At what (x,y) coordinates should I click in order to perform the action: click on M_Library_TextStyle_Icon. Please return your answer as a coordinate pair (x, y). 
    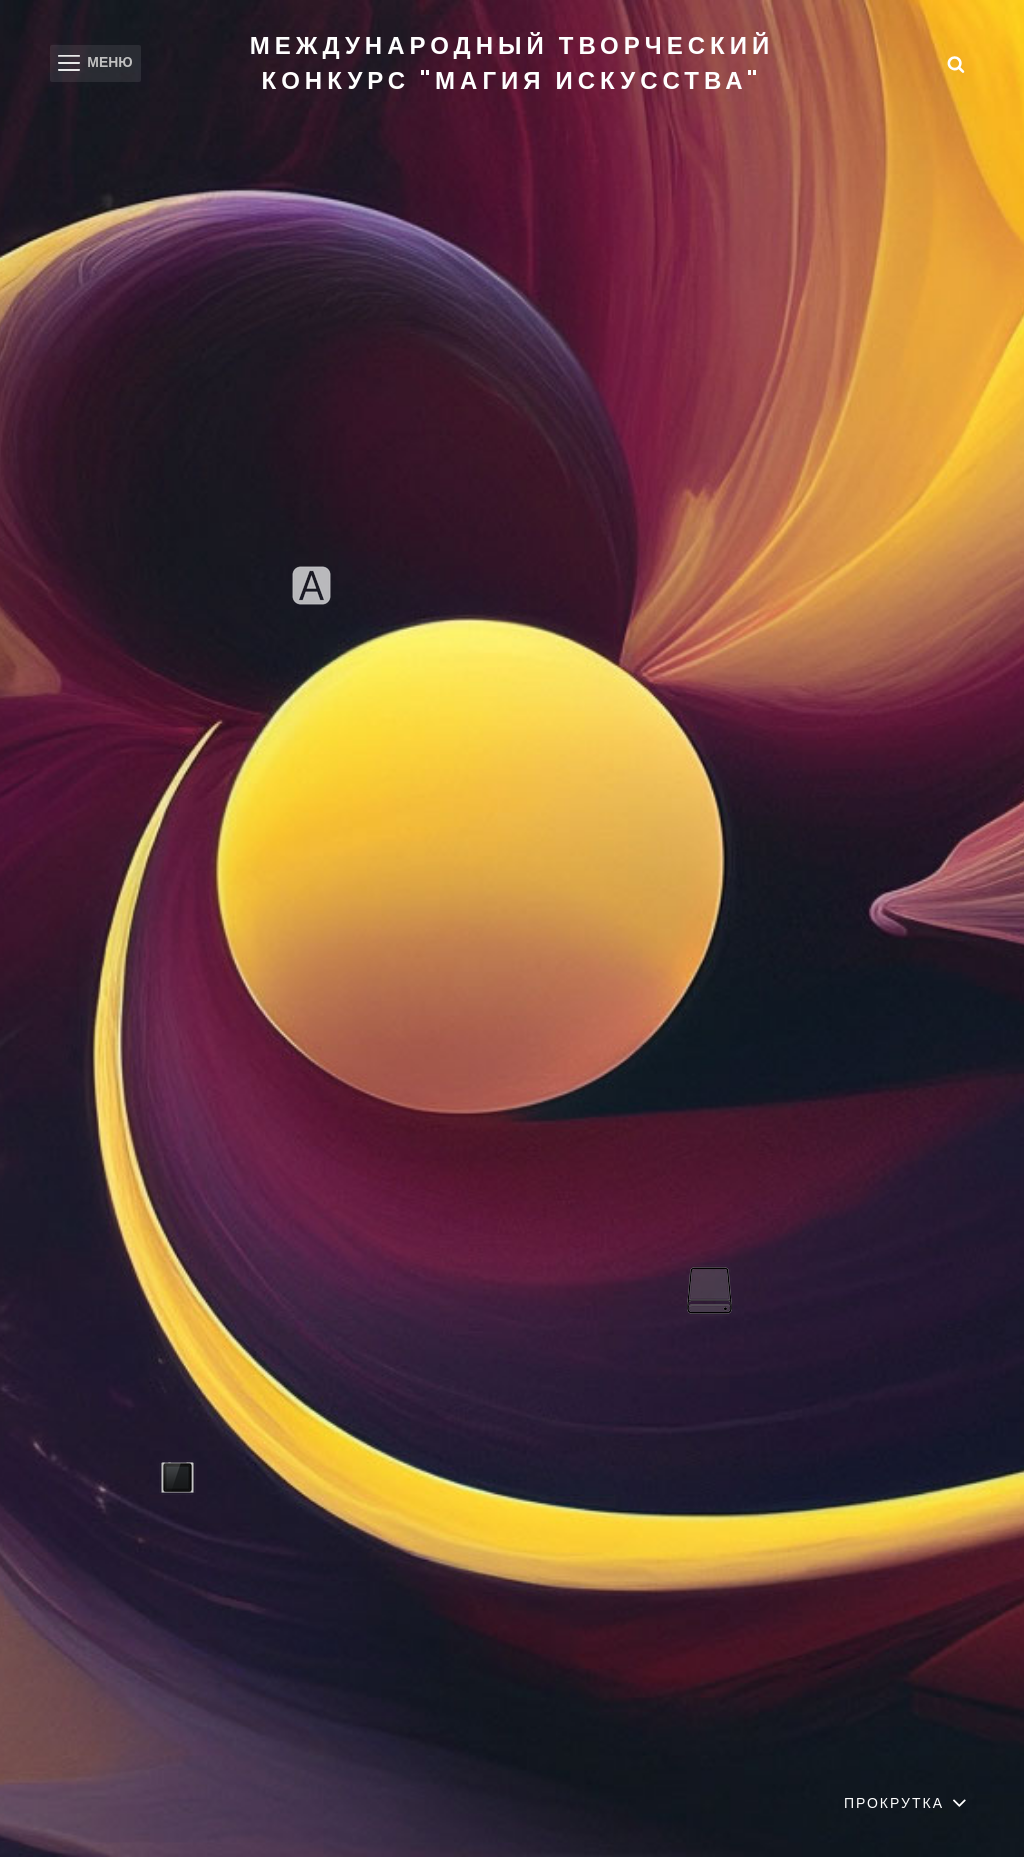
    Looking at the image, I should click on (311, 585).